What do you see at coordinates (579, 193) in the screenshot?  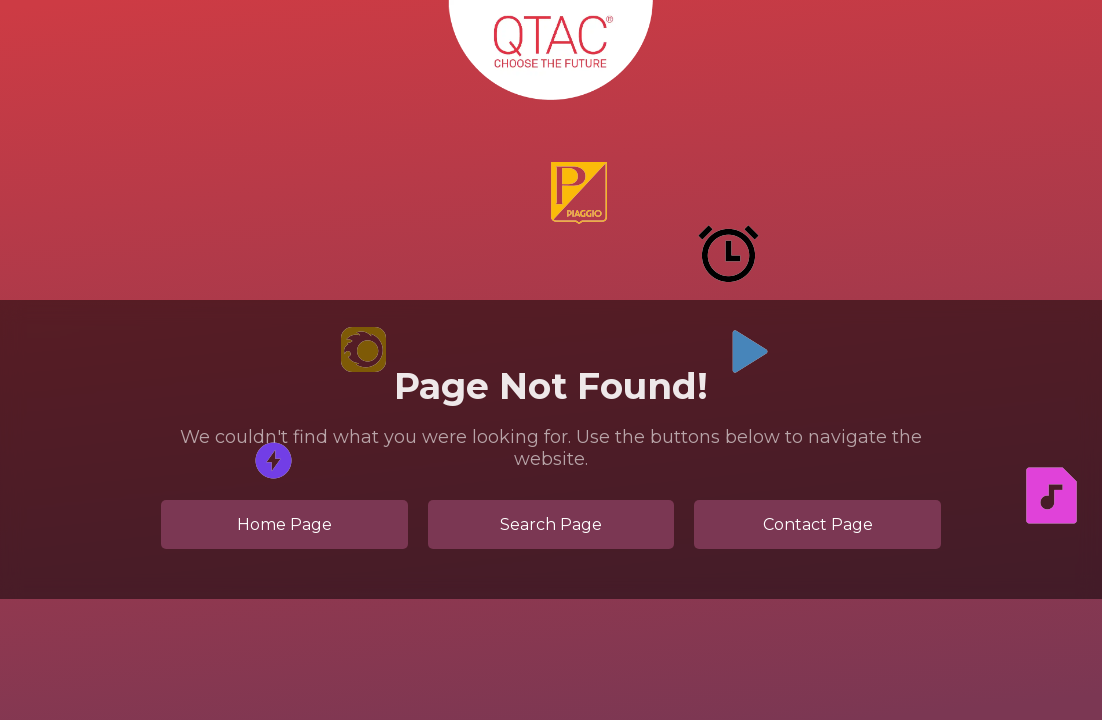 I see `Piaggio Group company logo` at bounding box center [579, 193].